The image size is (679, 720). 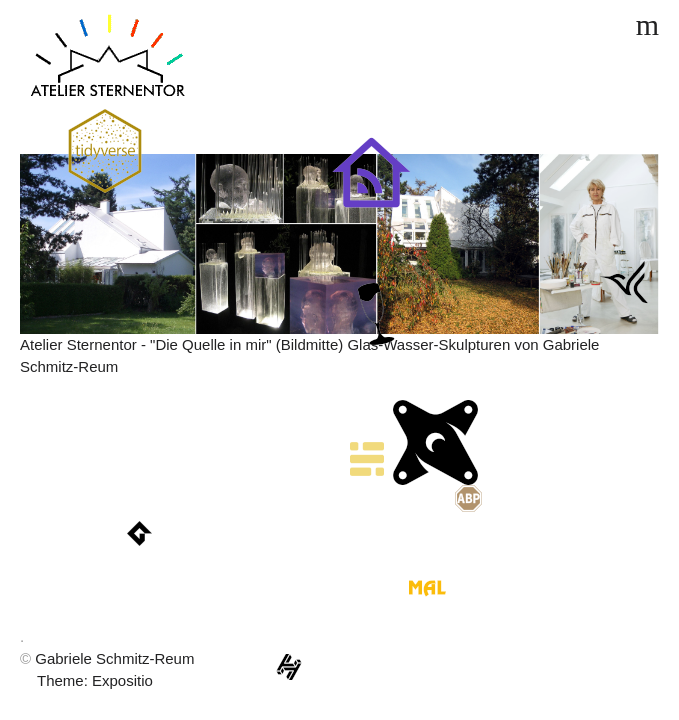 I want to click on wine compatibility layer application logo, so click(x=376, y=314).